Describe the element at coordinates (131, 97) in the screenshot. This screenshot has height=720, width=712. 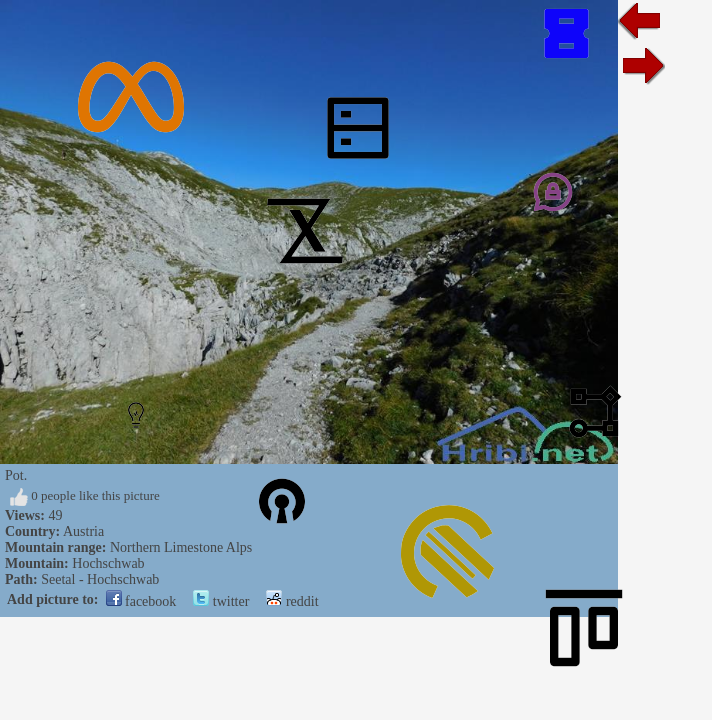
I see `Meta company logo` at that location.